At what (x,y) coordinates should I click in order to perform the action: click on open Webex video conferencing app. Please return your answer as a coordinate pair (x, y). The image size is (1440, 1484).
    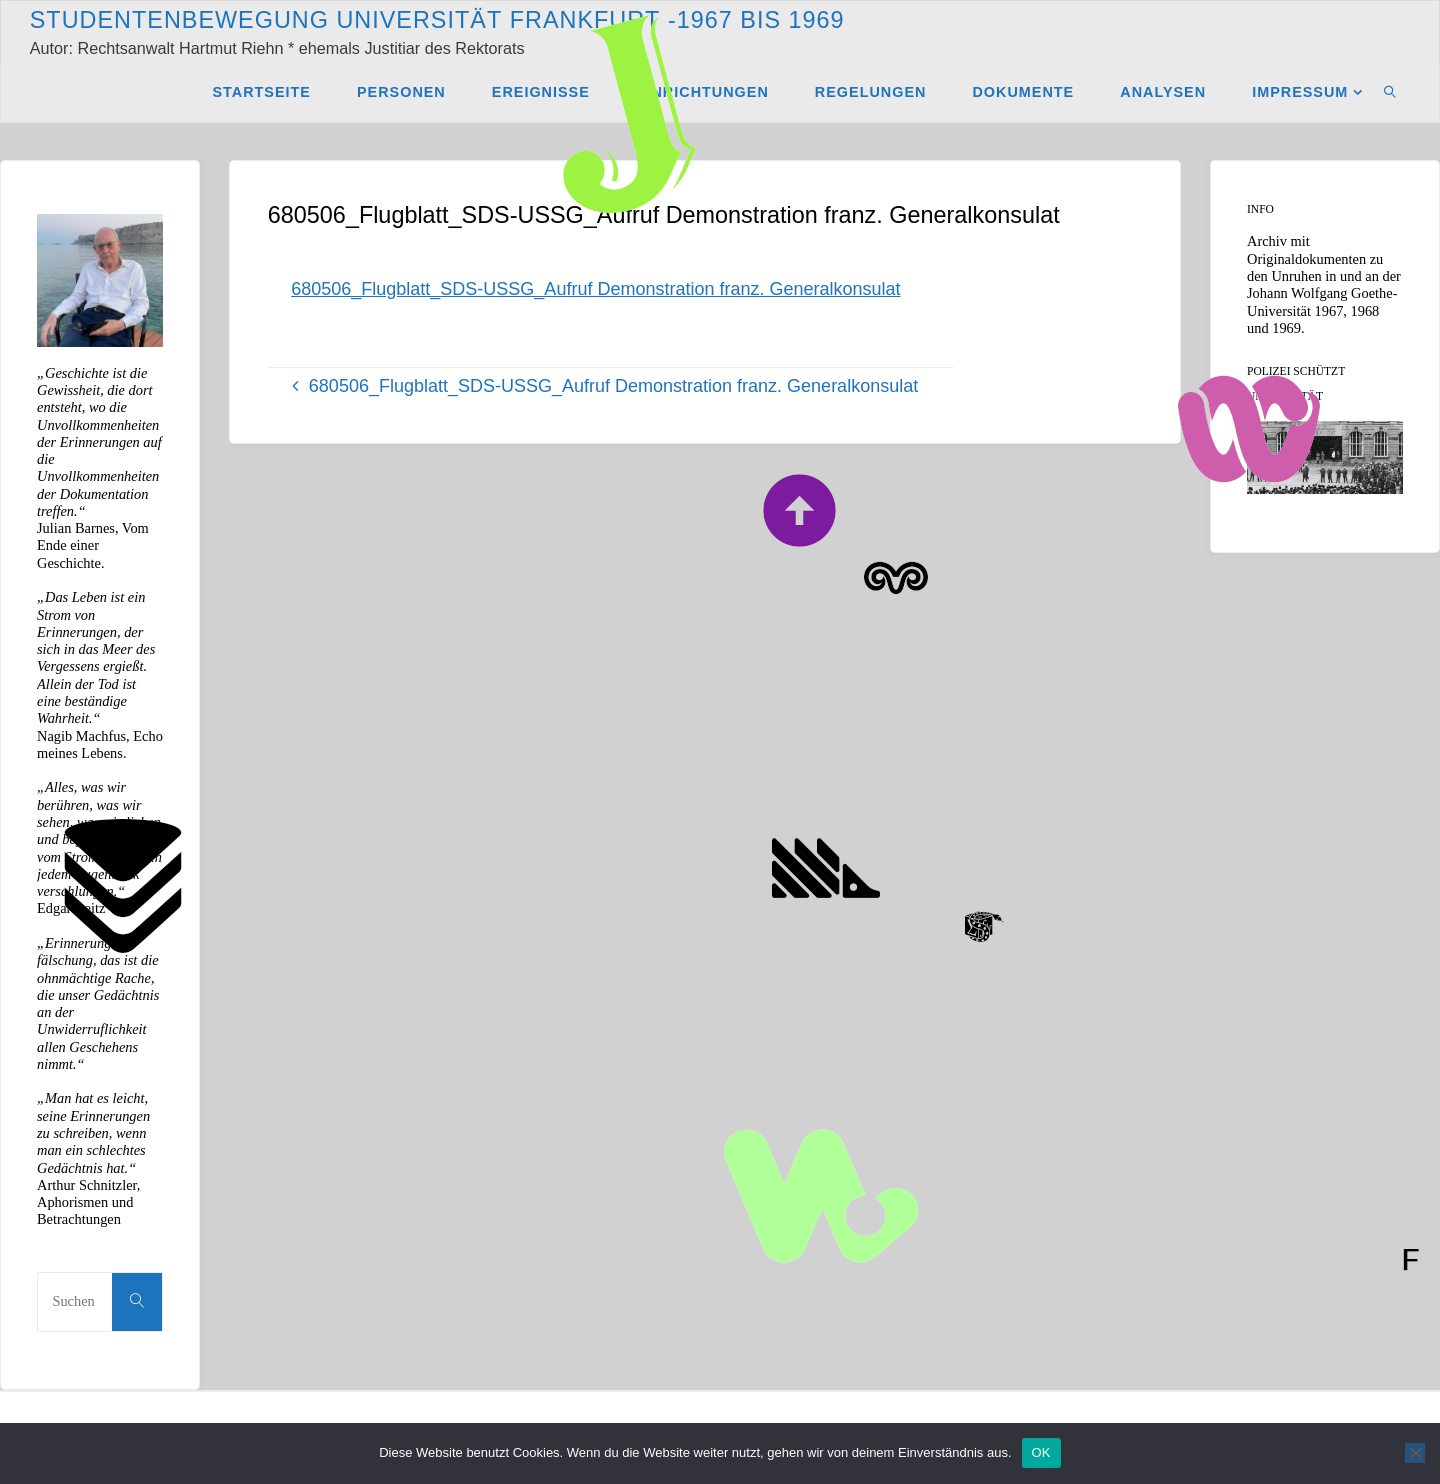
    Looking at the image, I should click on (1249, 429).